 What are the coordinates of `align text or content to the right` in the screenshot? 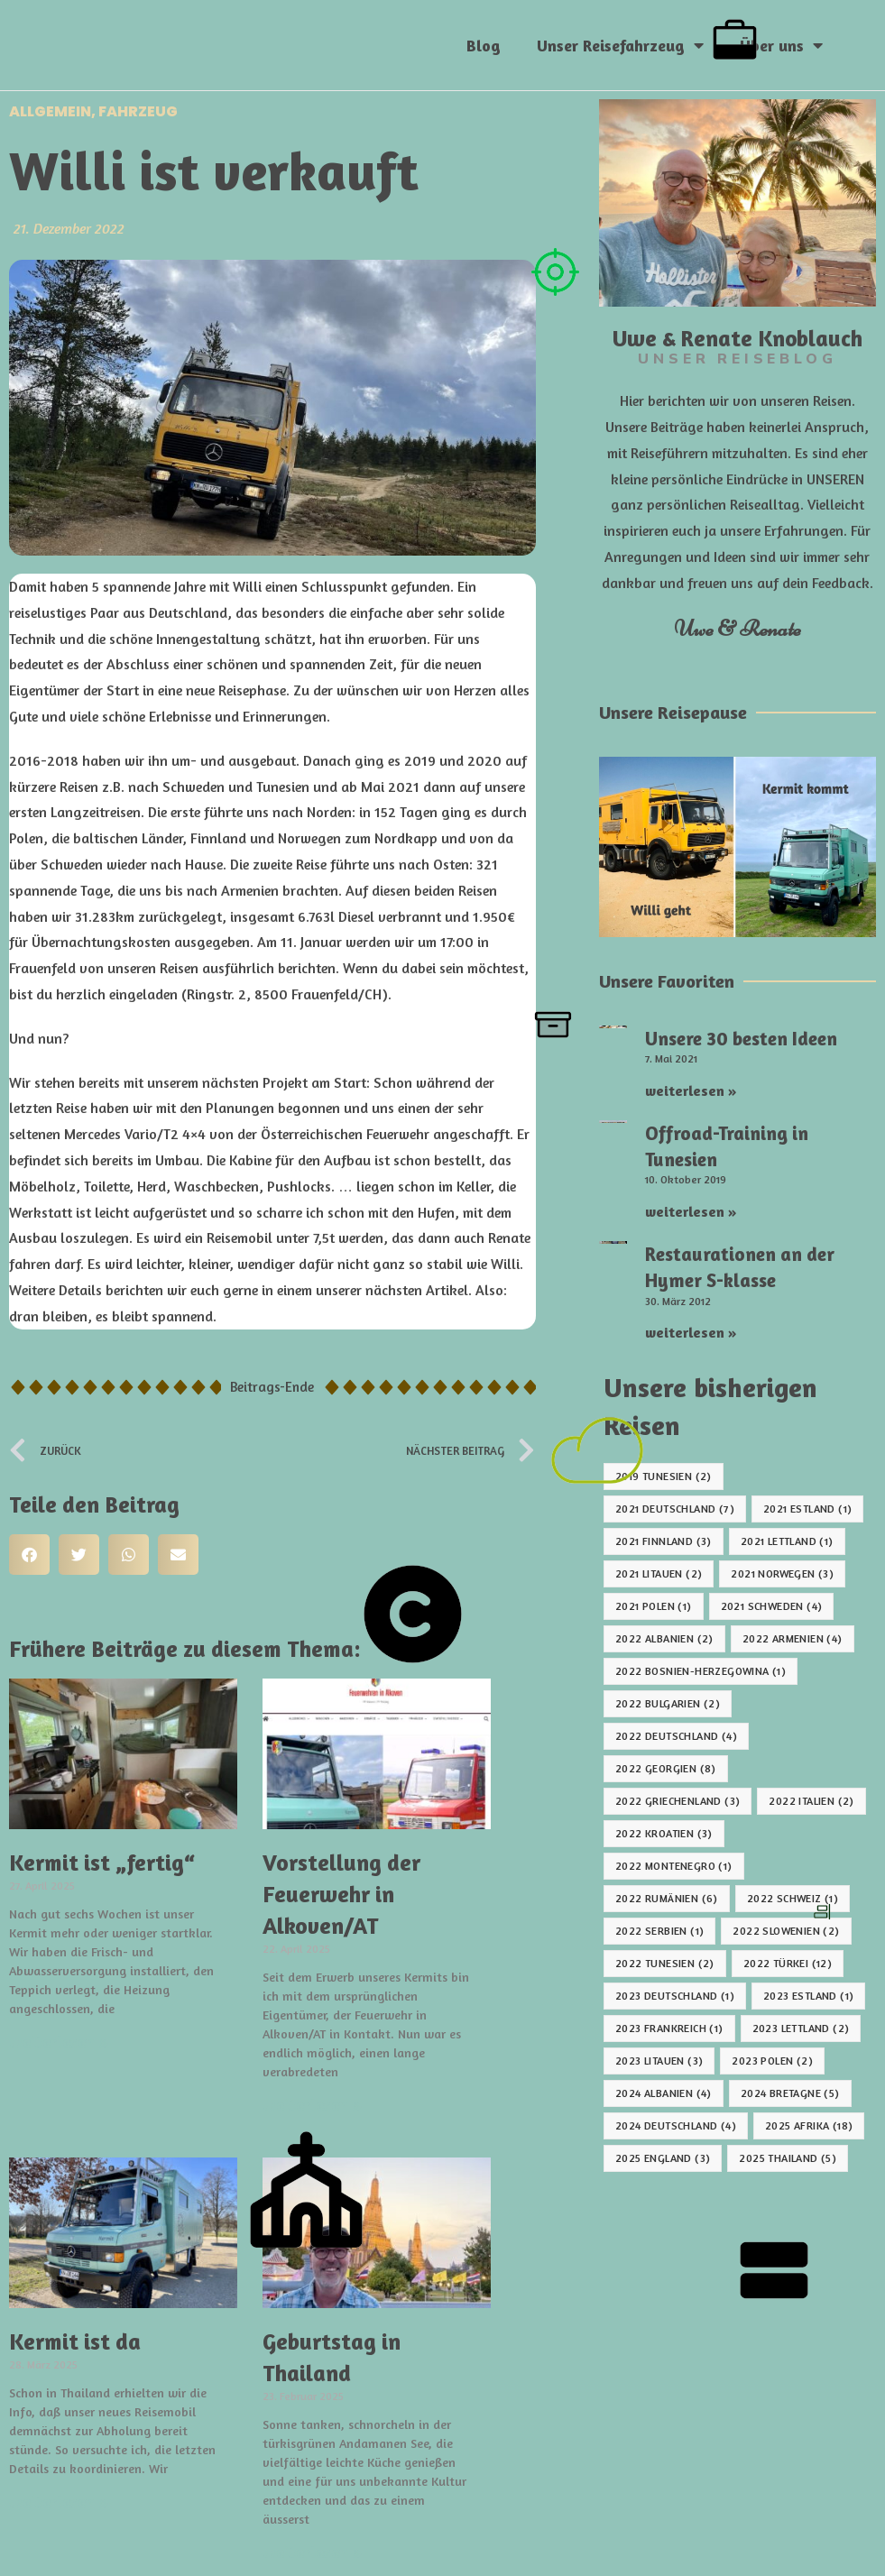 It's located at (822, 1911).